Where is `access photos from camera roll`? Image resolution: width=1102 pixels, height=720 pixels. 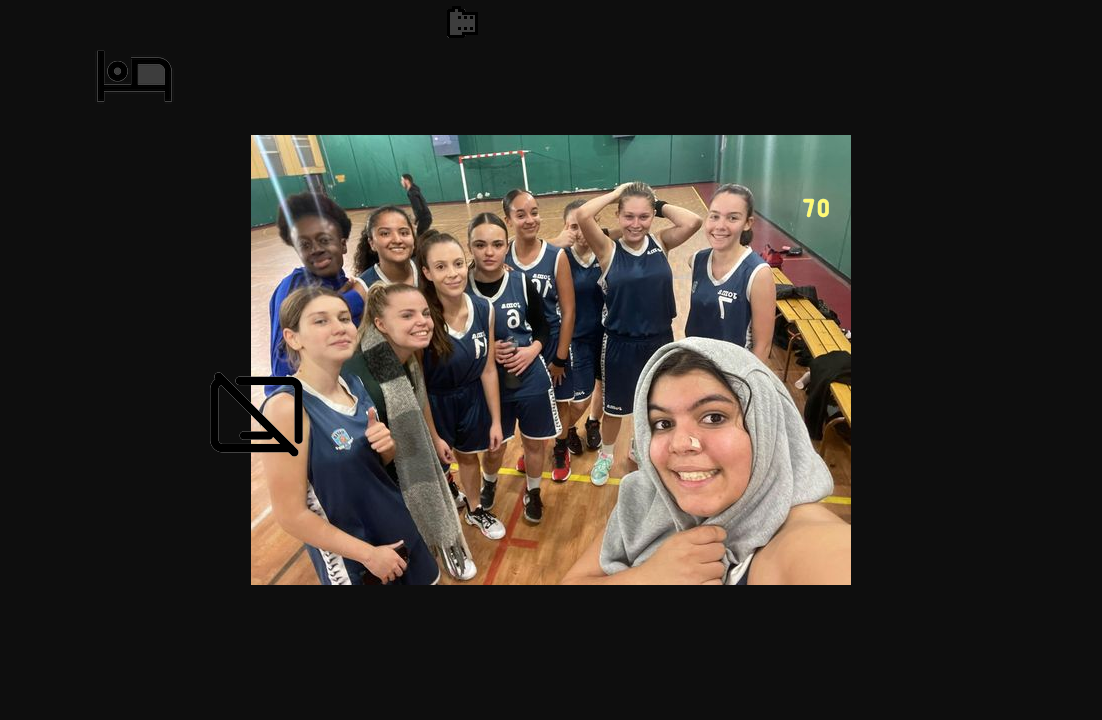 access photos from camera roll is located at coordinates (462, 22).